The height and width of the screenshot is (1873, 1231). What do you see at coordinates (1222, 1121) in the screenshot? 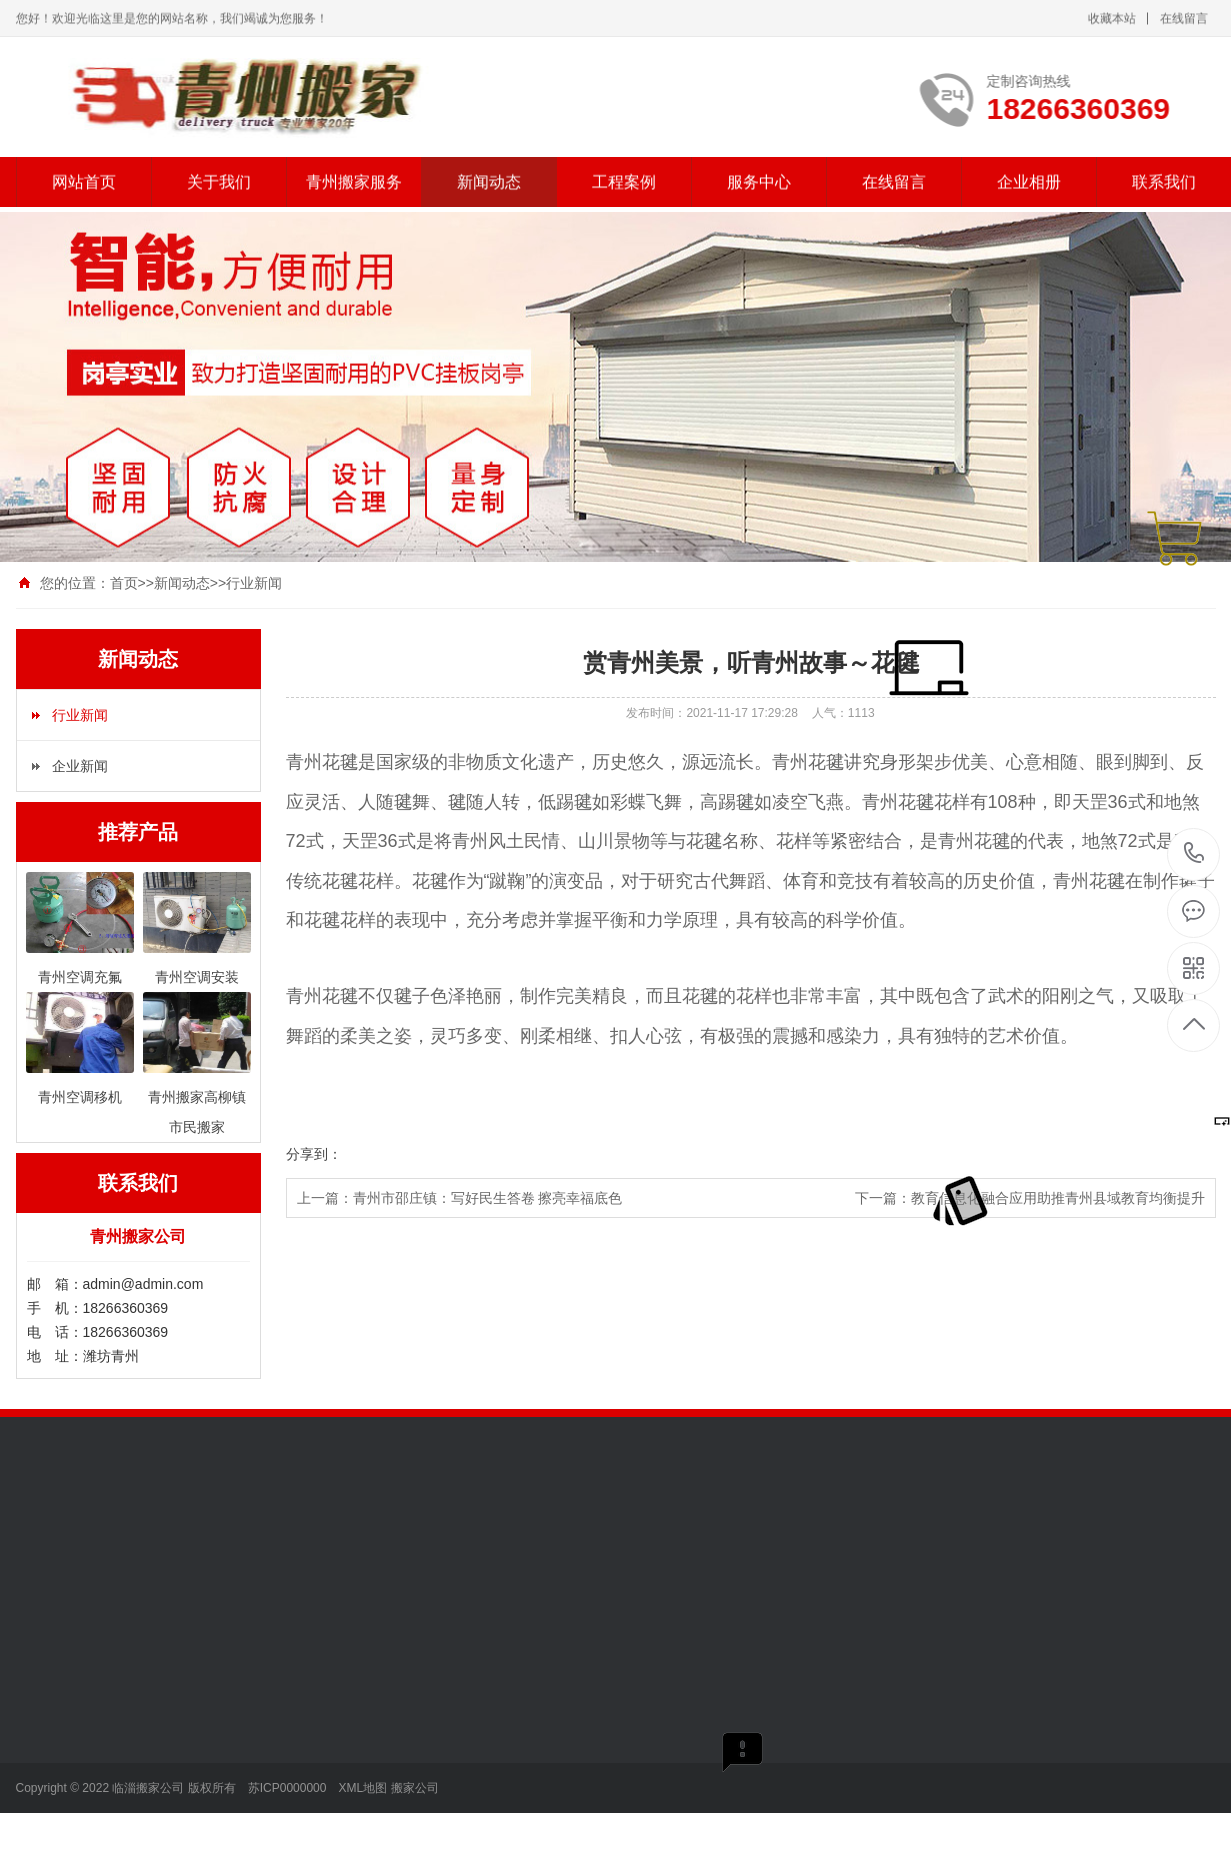
I see `add a smart action or AI-powered button` at bounding box center [1222, 1121].